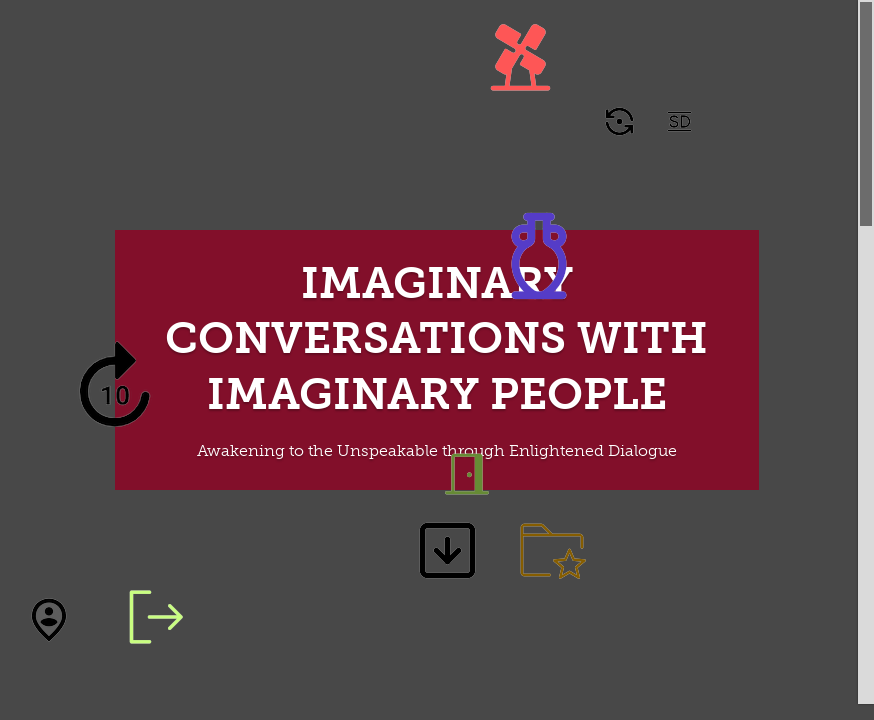 Image resolution: width=874 pixels, height=720 pixels. I want to click on browse historical or ancient artifacts, so click(539, 256).